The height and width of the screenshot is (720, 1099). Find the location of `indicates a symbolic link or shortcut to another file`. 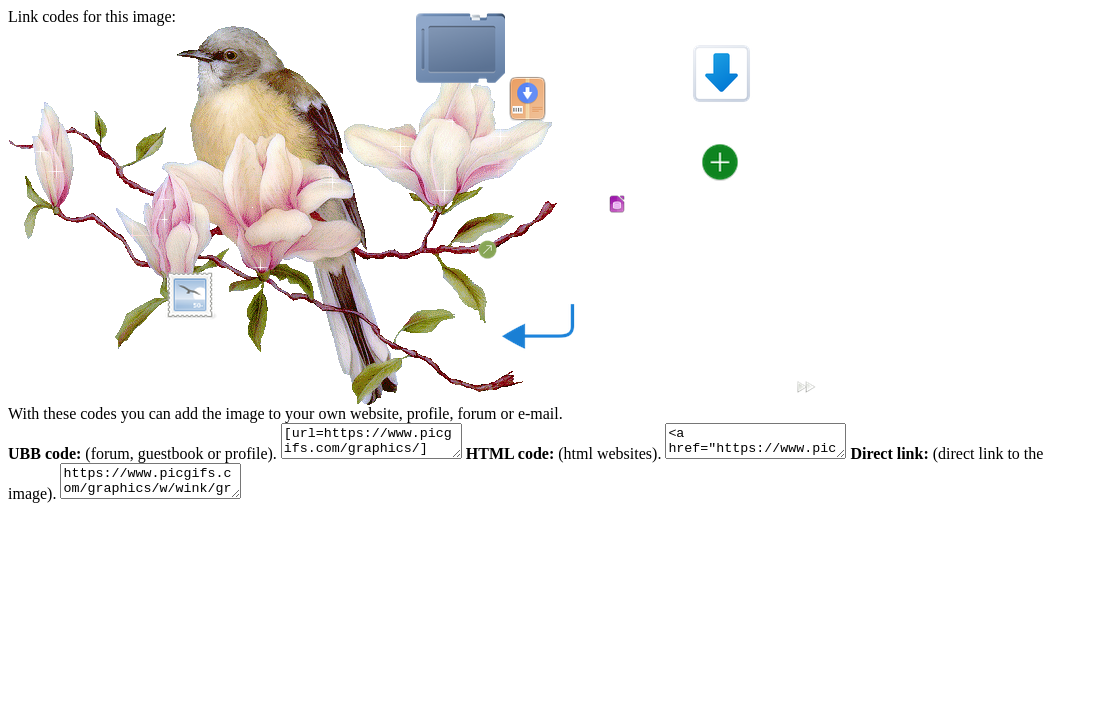

indicates a symbolic link or shortcut to another file is located at coordinates (487, 249).